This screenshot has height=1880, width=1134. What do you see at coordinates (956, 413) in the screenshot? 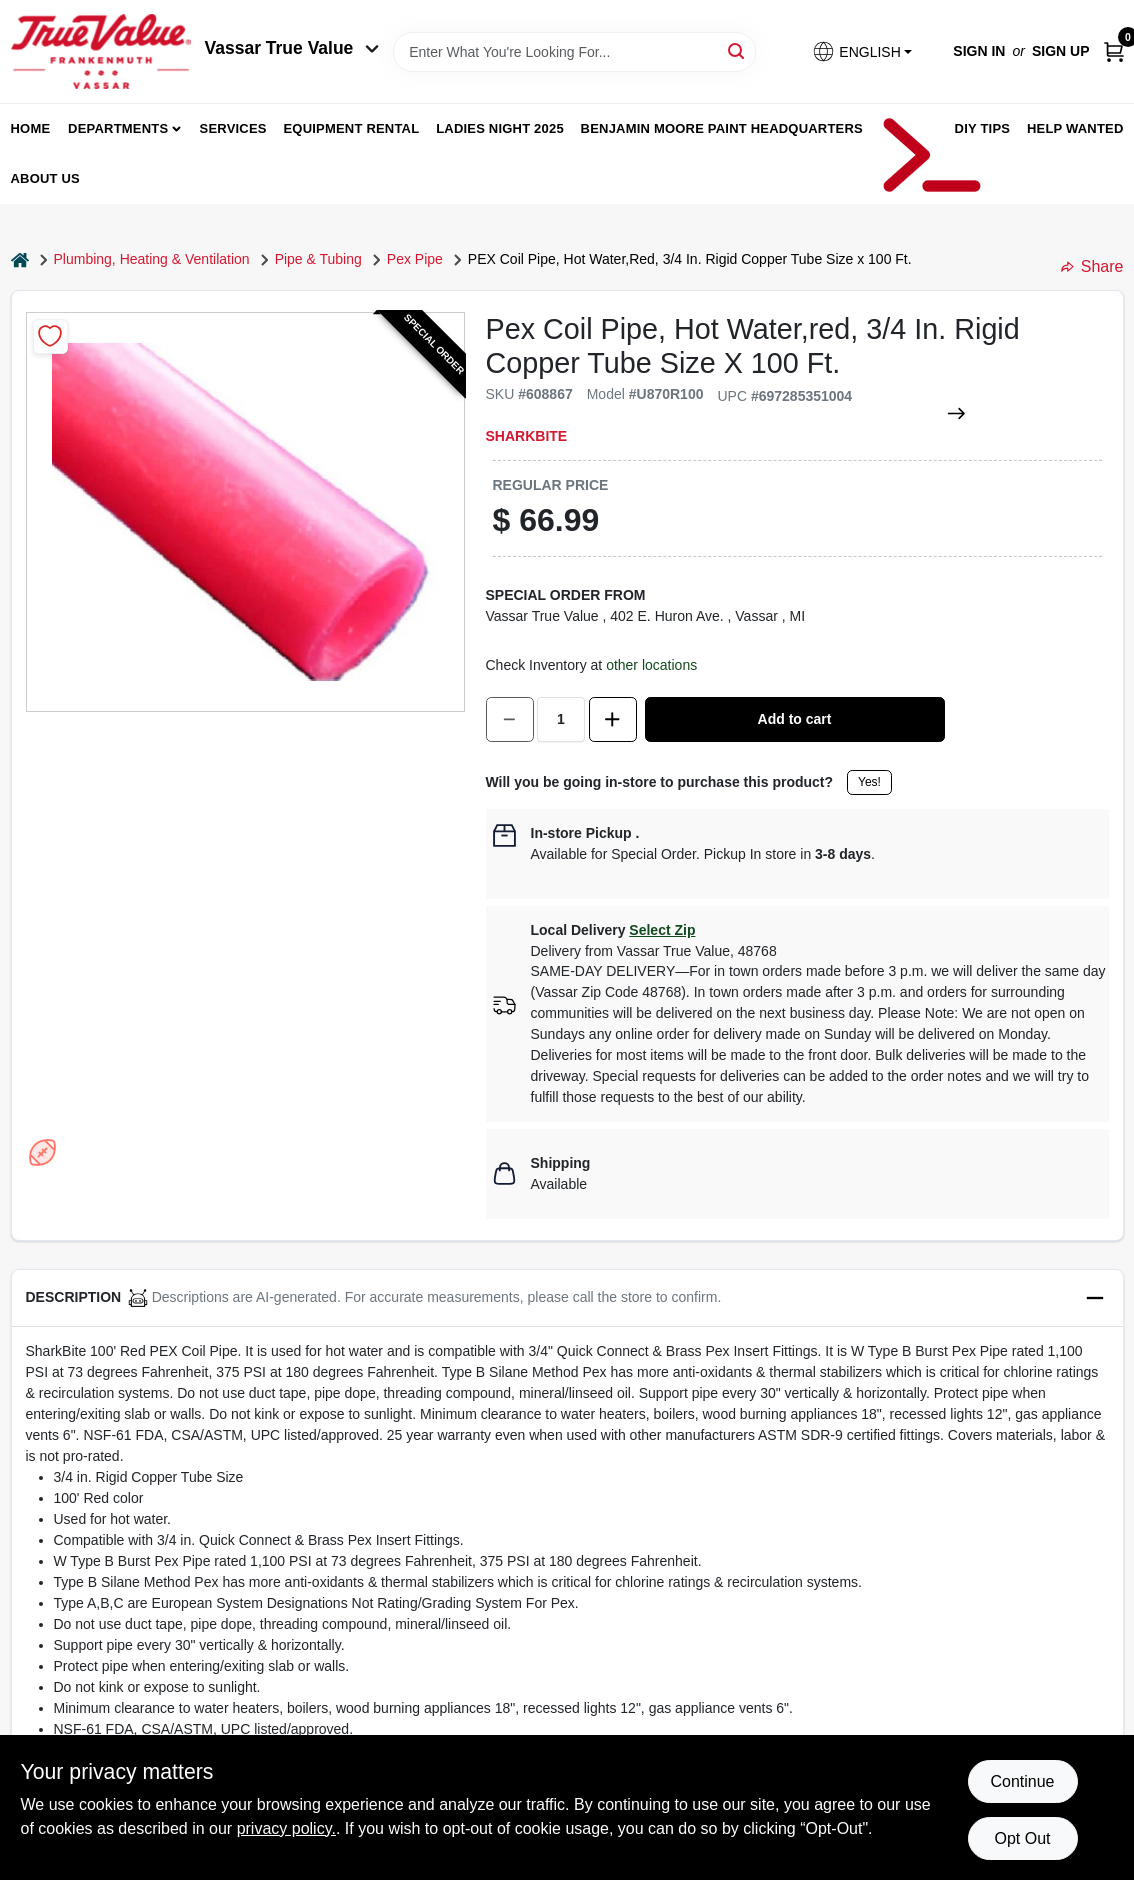
I see `navigate to the next item or screen` at bounding box center [956, 413].